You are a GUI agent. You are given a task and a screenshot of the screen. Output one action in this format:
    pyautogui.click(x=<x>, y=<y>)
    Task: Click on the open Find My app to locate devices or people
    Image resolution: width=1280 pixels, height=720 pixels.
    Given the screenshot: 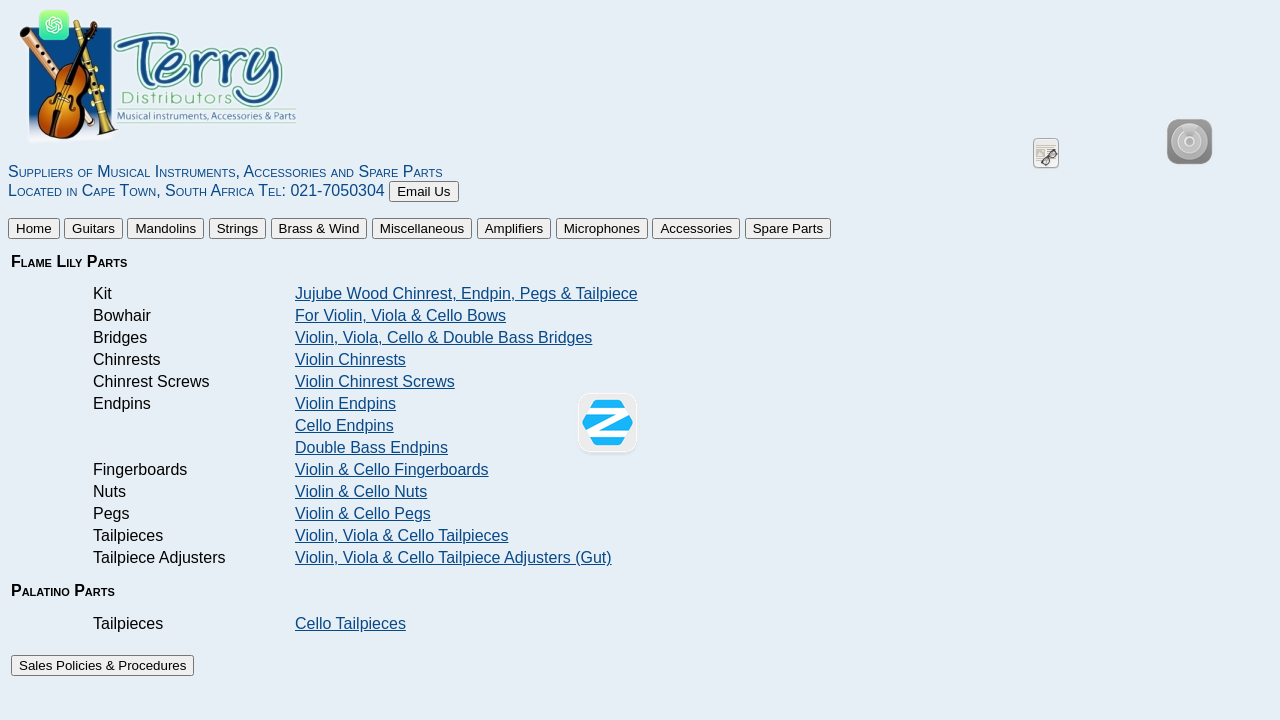 What is the action you would take?
    pyautogui.click(x=1189, y=141)
    